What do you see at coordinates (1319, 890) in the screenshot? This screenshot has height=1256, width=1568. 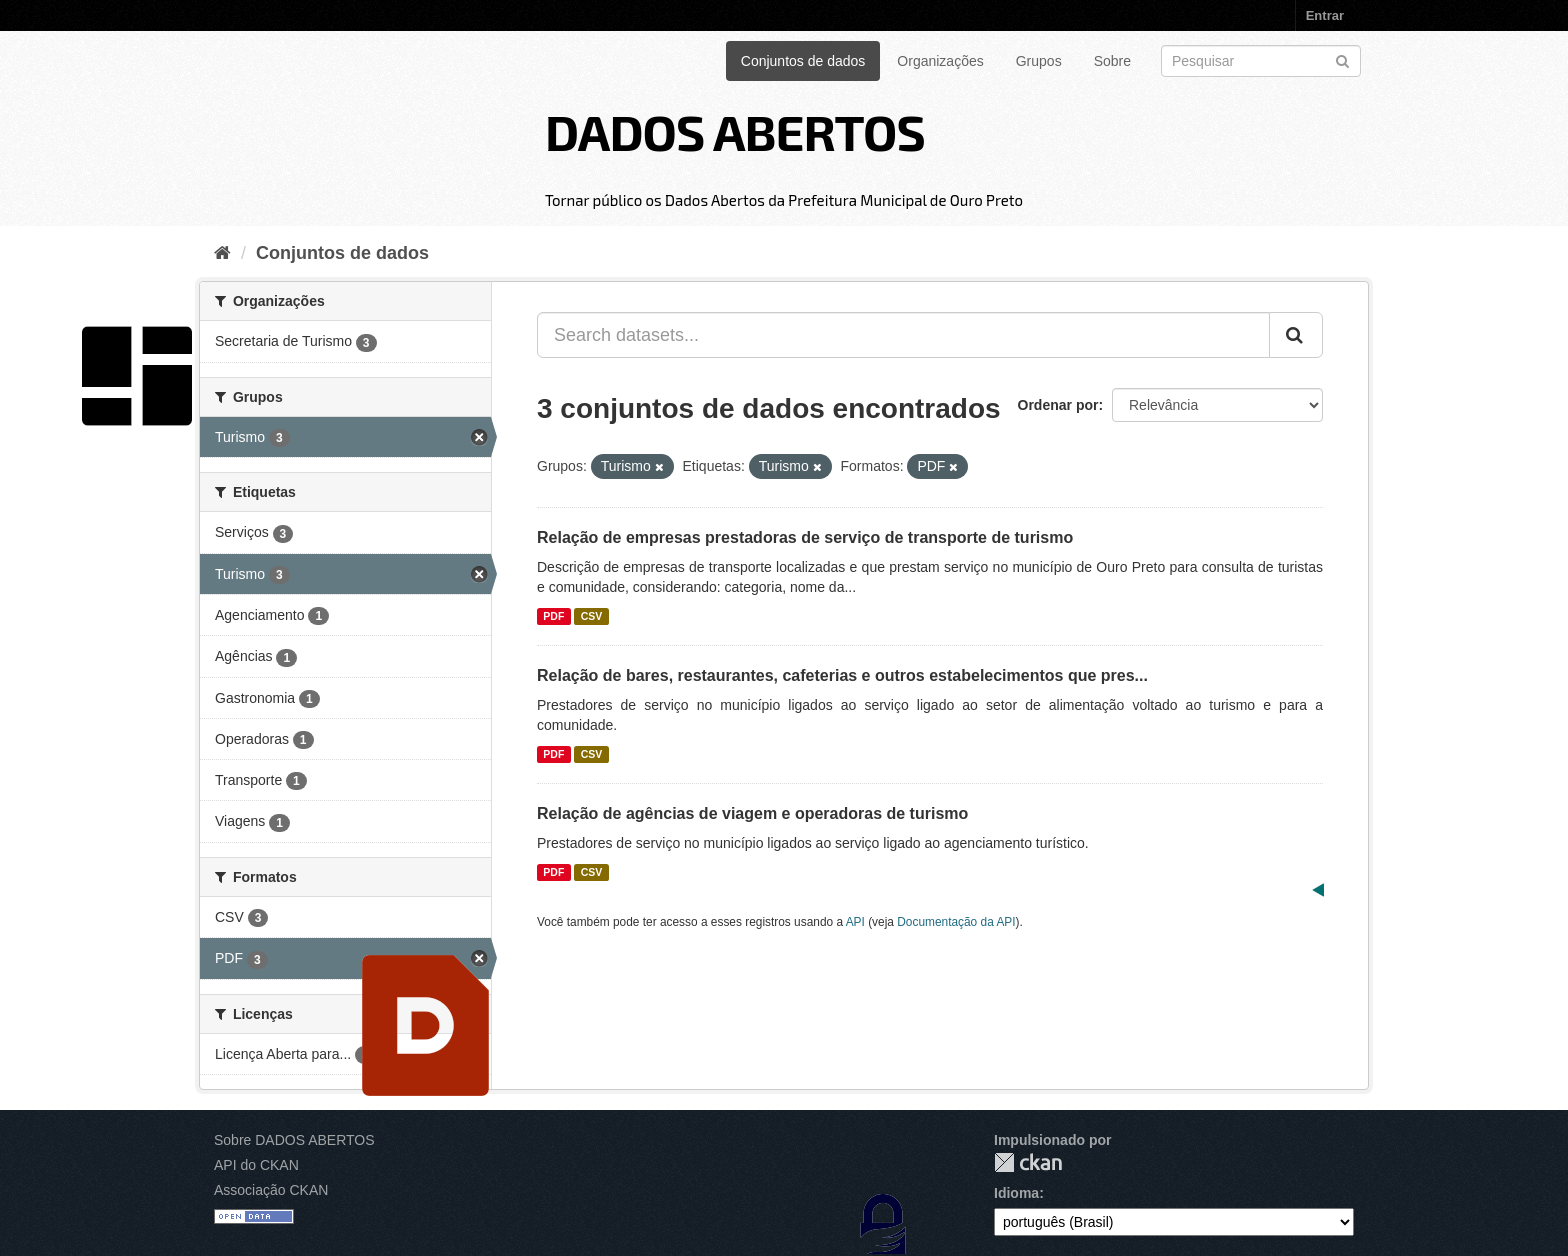 I see `play media in reverse` at bounding box center [1319, 890].